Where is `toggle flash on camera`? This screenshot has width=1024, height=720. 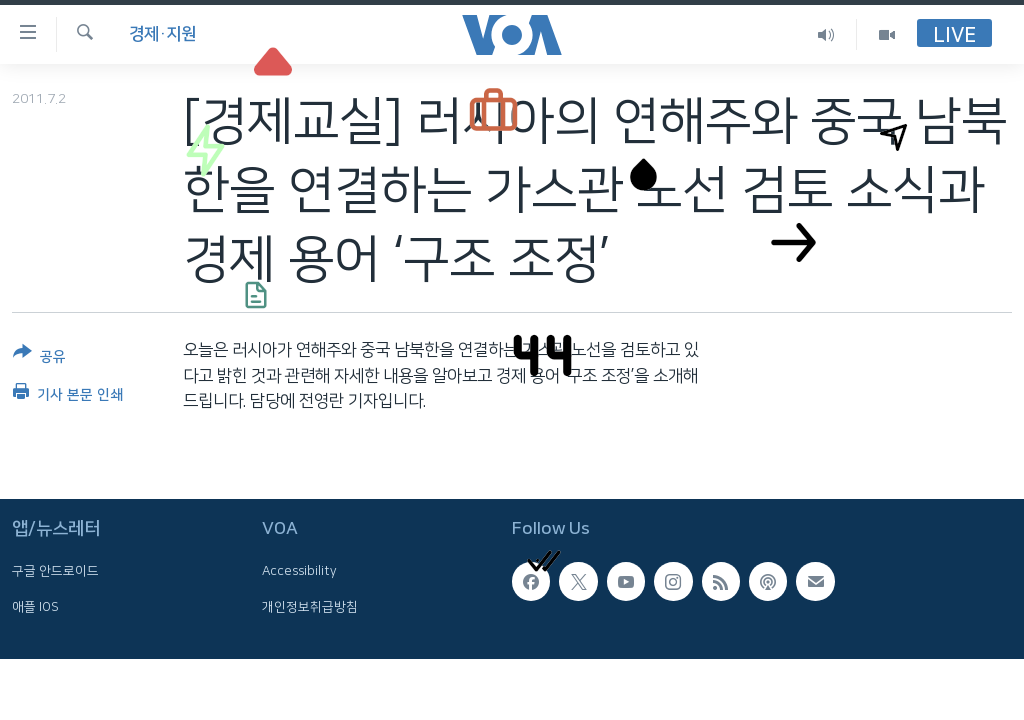
toggle flash on camera is located at coordinates (205, 150).